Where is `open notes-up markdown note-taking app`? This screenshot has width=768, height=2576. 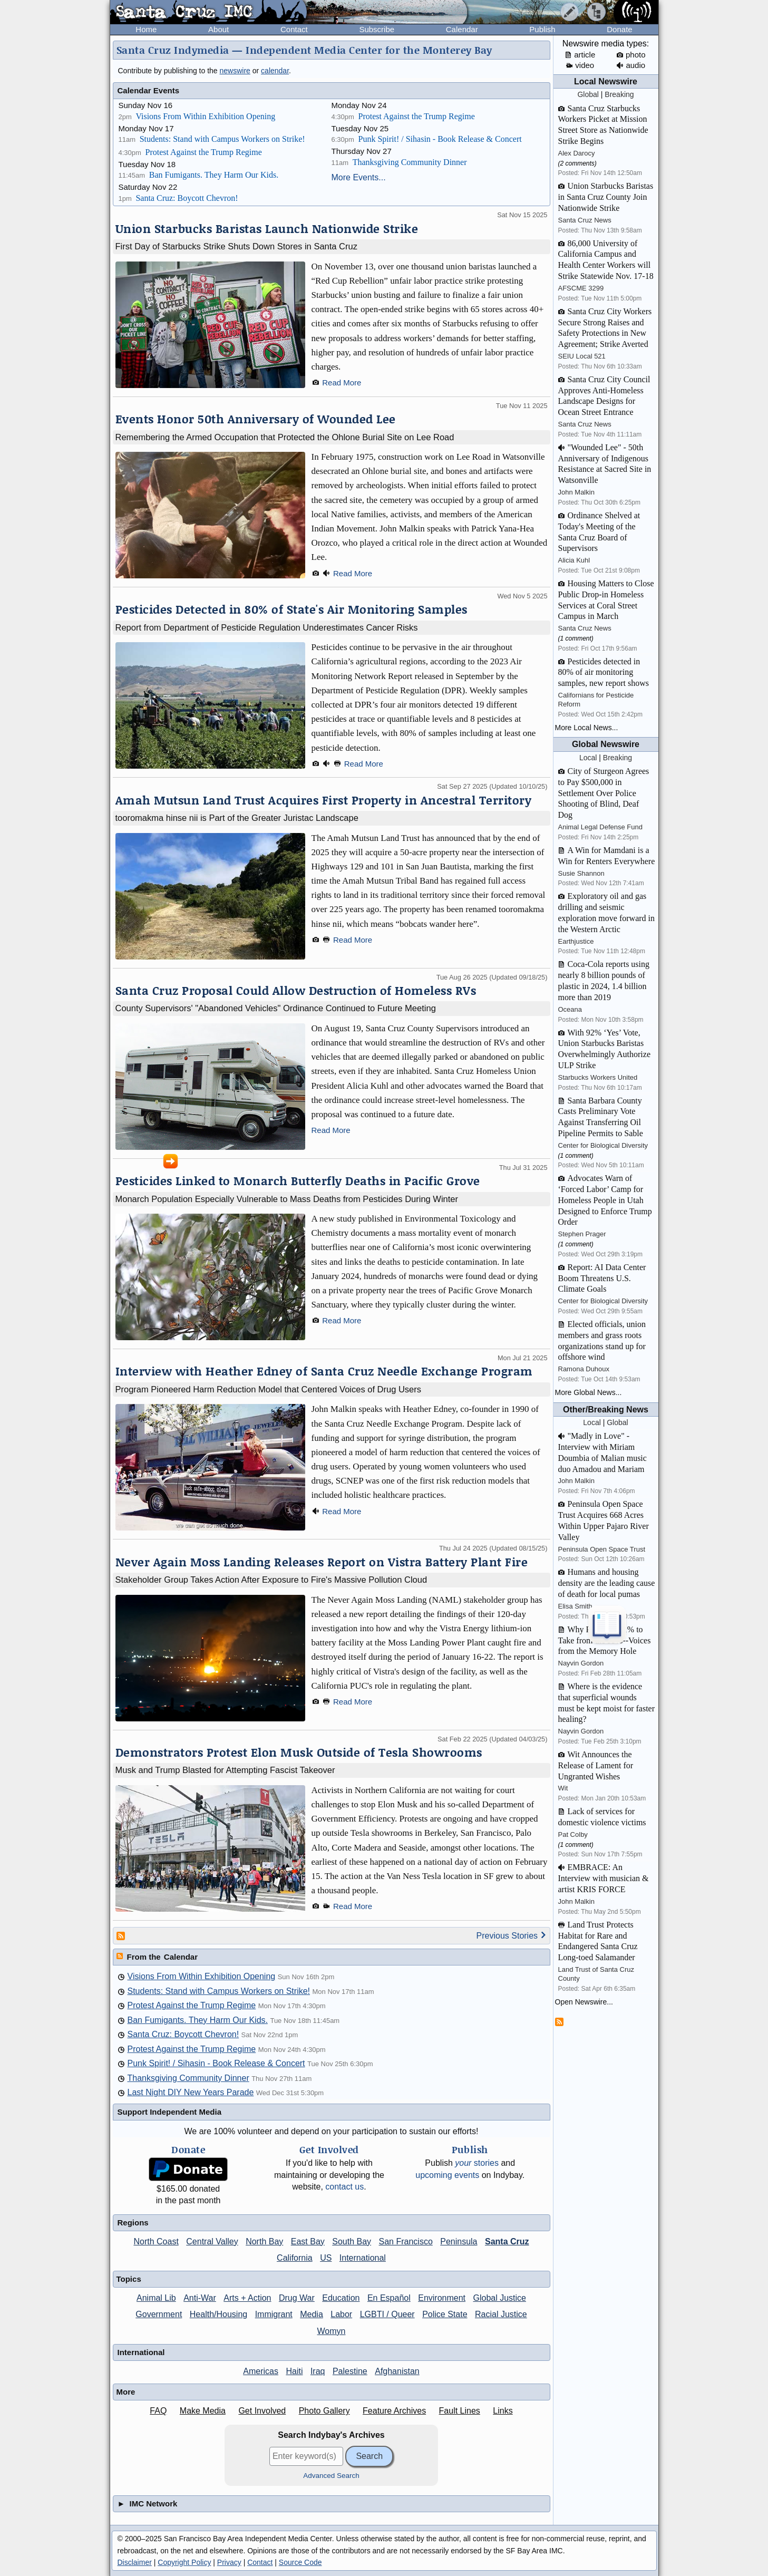 open notes-up markdown note-taking app is located at coordinates (607, 1624).